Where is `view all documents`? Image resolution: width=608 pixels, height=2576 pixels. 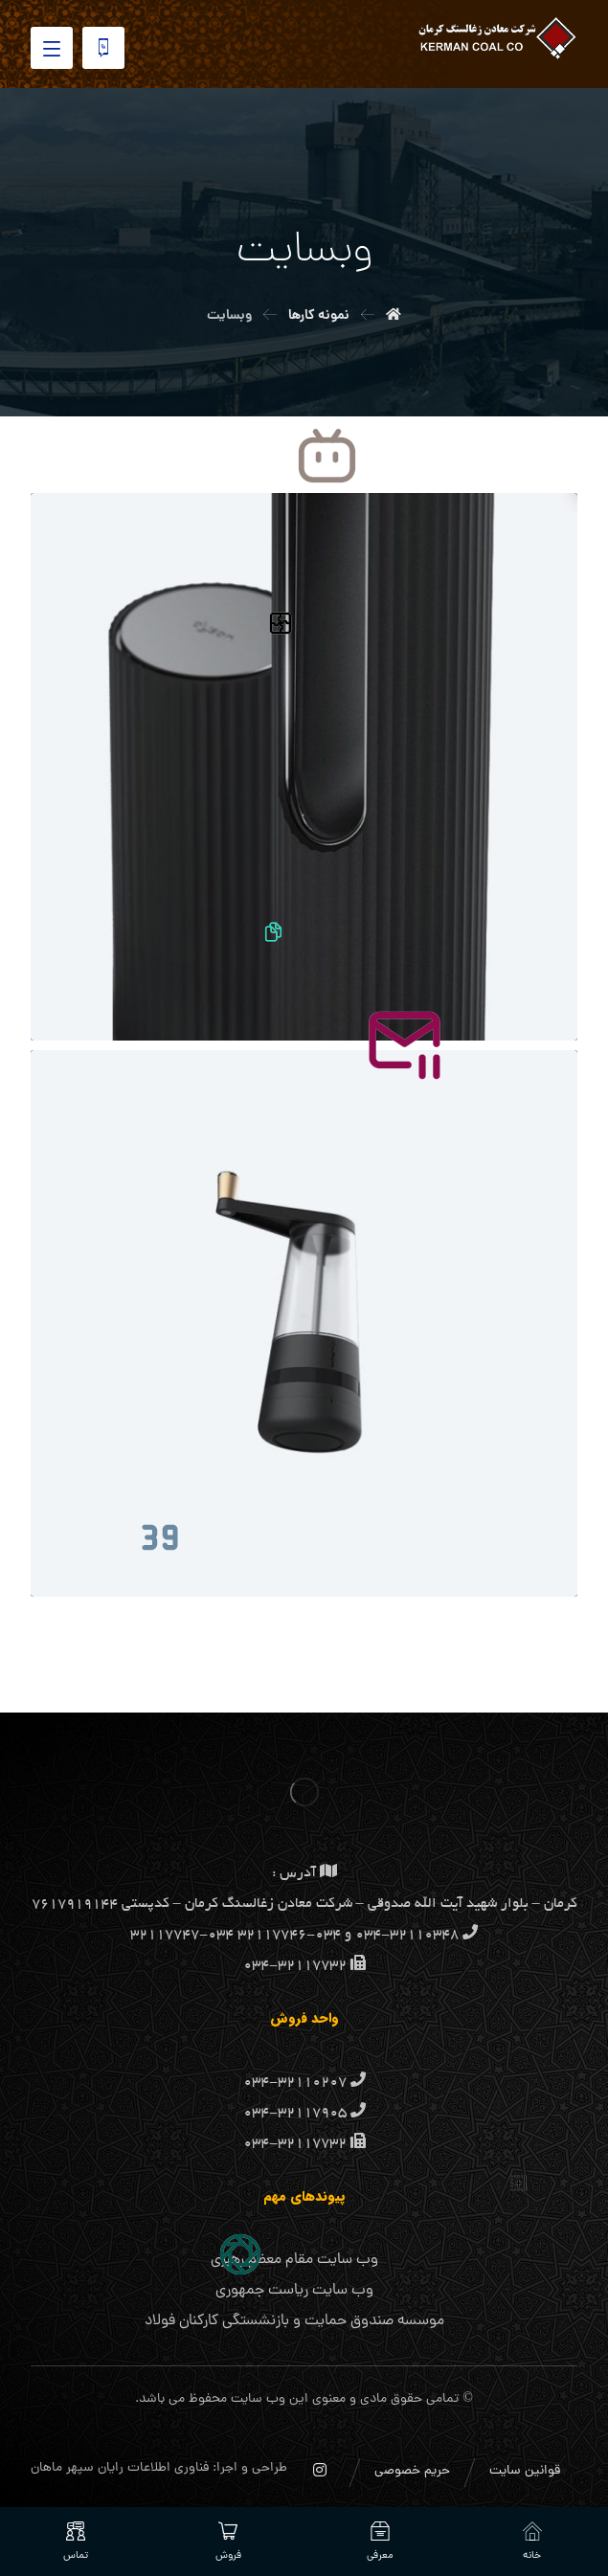 view all documents is located at coordinates (273, 931).